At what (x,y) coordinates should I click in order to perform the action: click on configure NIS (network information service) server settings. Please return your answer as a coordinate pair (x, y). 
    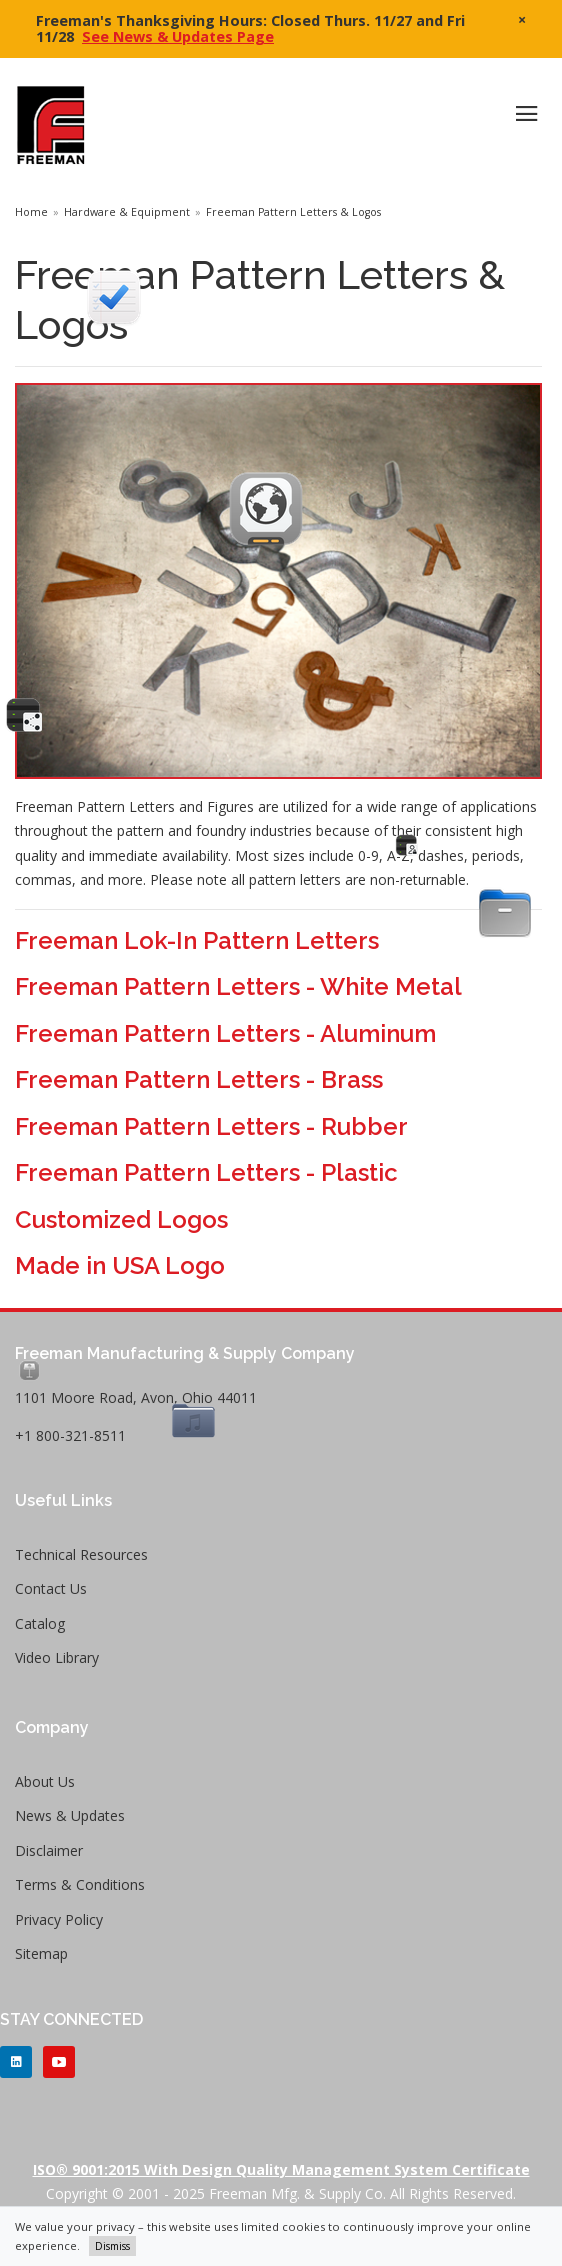
    Looking at the image, I should click on (406, 845).